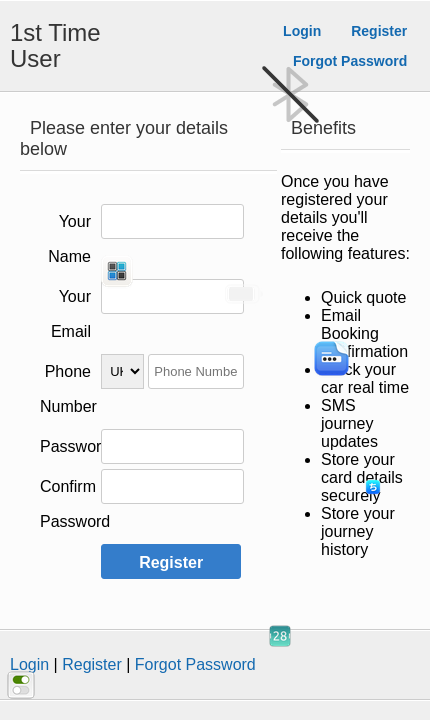 This screenshot has width=430, height=720. What do you see at coordinates (244, 294) in the screenshot?
I see `indicates battery is at 90% charge` at bounding box center [244, 294].